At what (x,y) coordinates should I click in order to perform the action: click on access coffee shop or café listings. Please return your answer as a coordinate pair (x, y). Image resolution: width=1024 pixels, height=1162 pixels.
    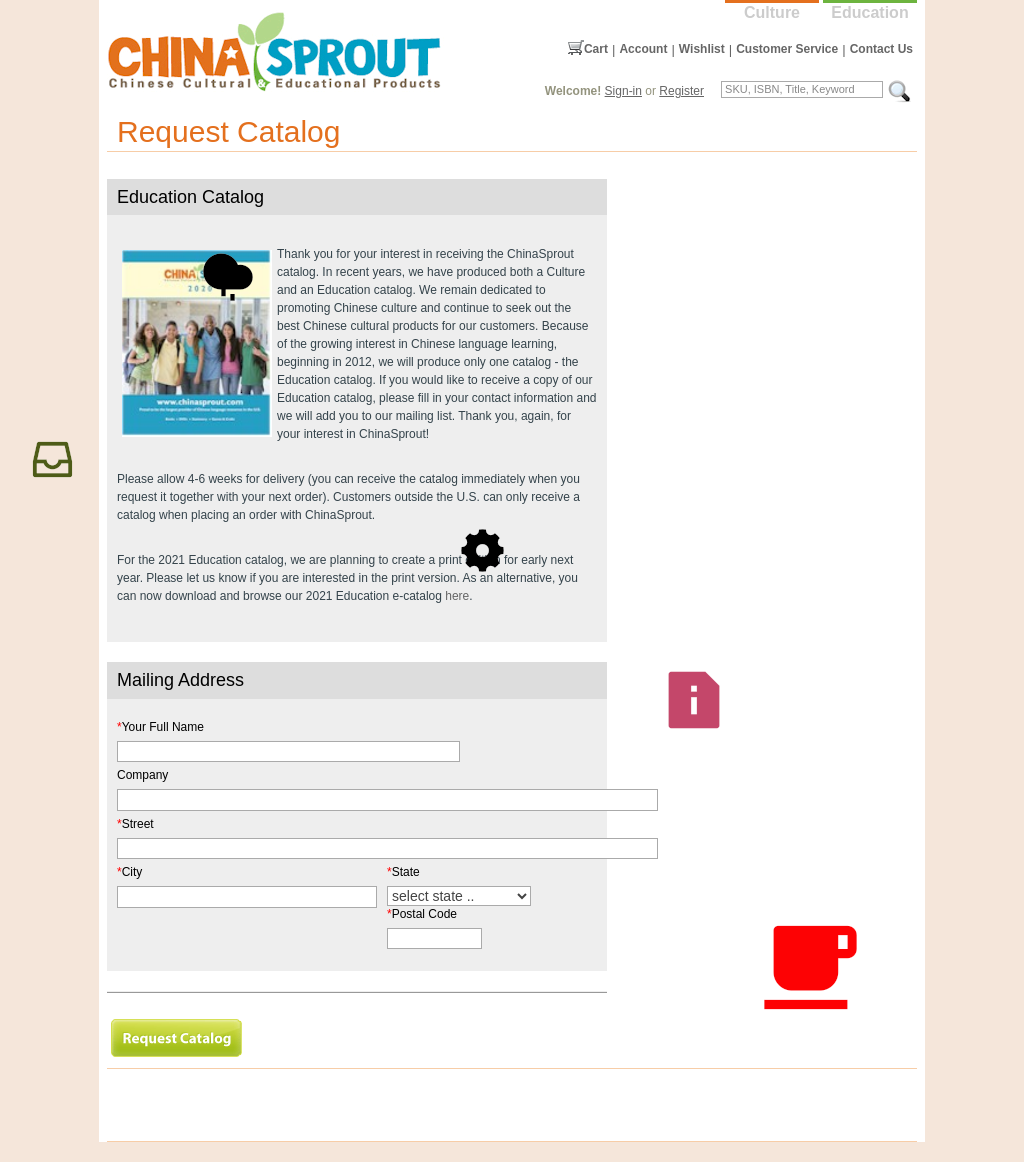
    Looking at the image, I should click on (810, 967).